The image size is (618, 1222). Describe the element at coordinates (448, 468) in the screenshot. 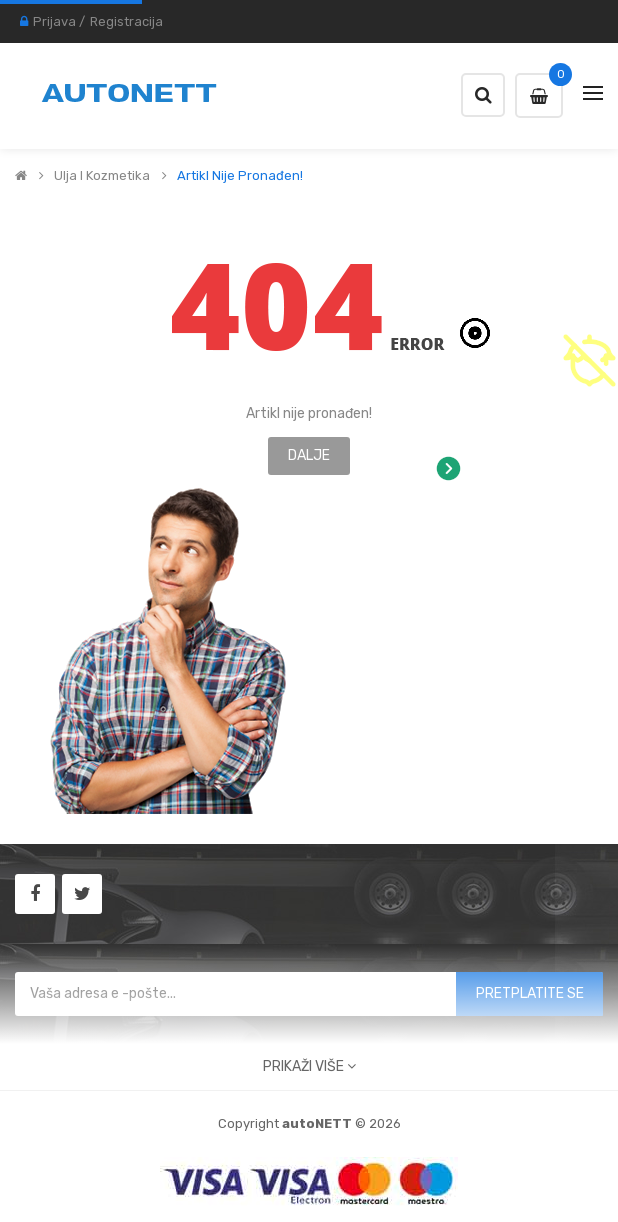

I see `go to the next item or page` at that location.